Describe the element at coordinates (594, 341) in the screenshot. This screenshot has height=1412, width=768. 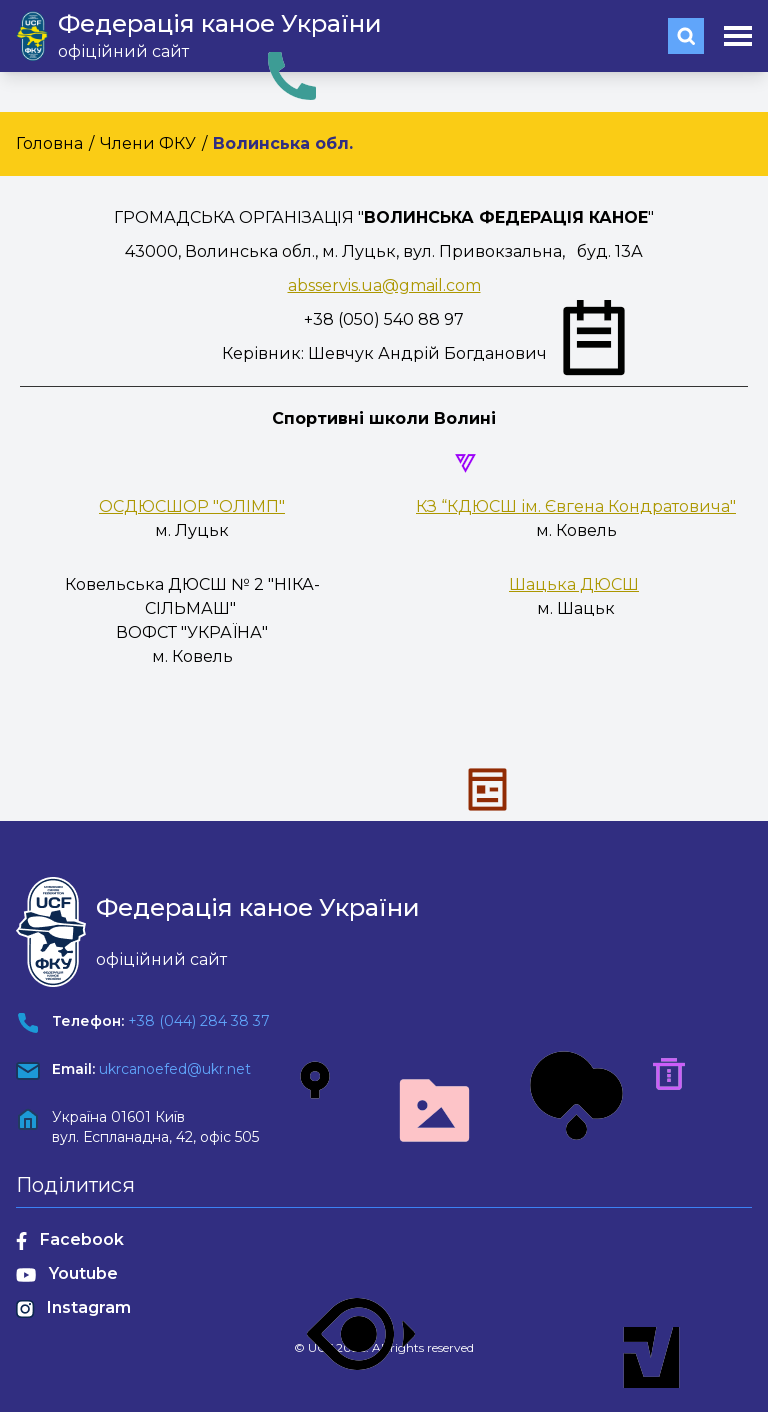
I see `view your to-do list` at that location.